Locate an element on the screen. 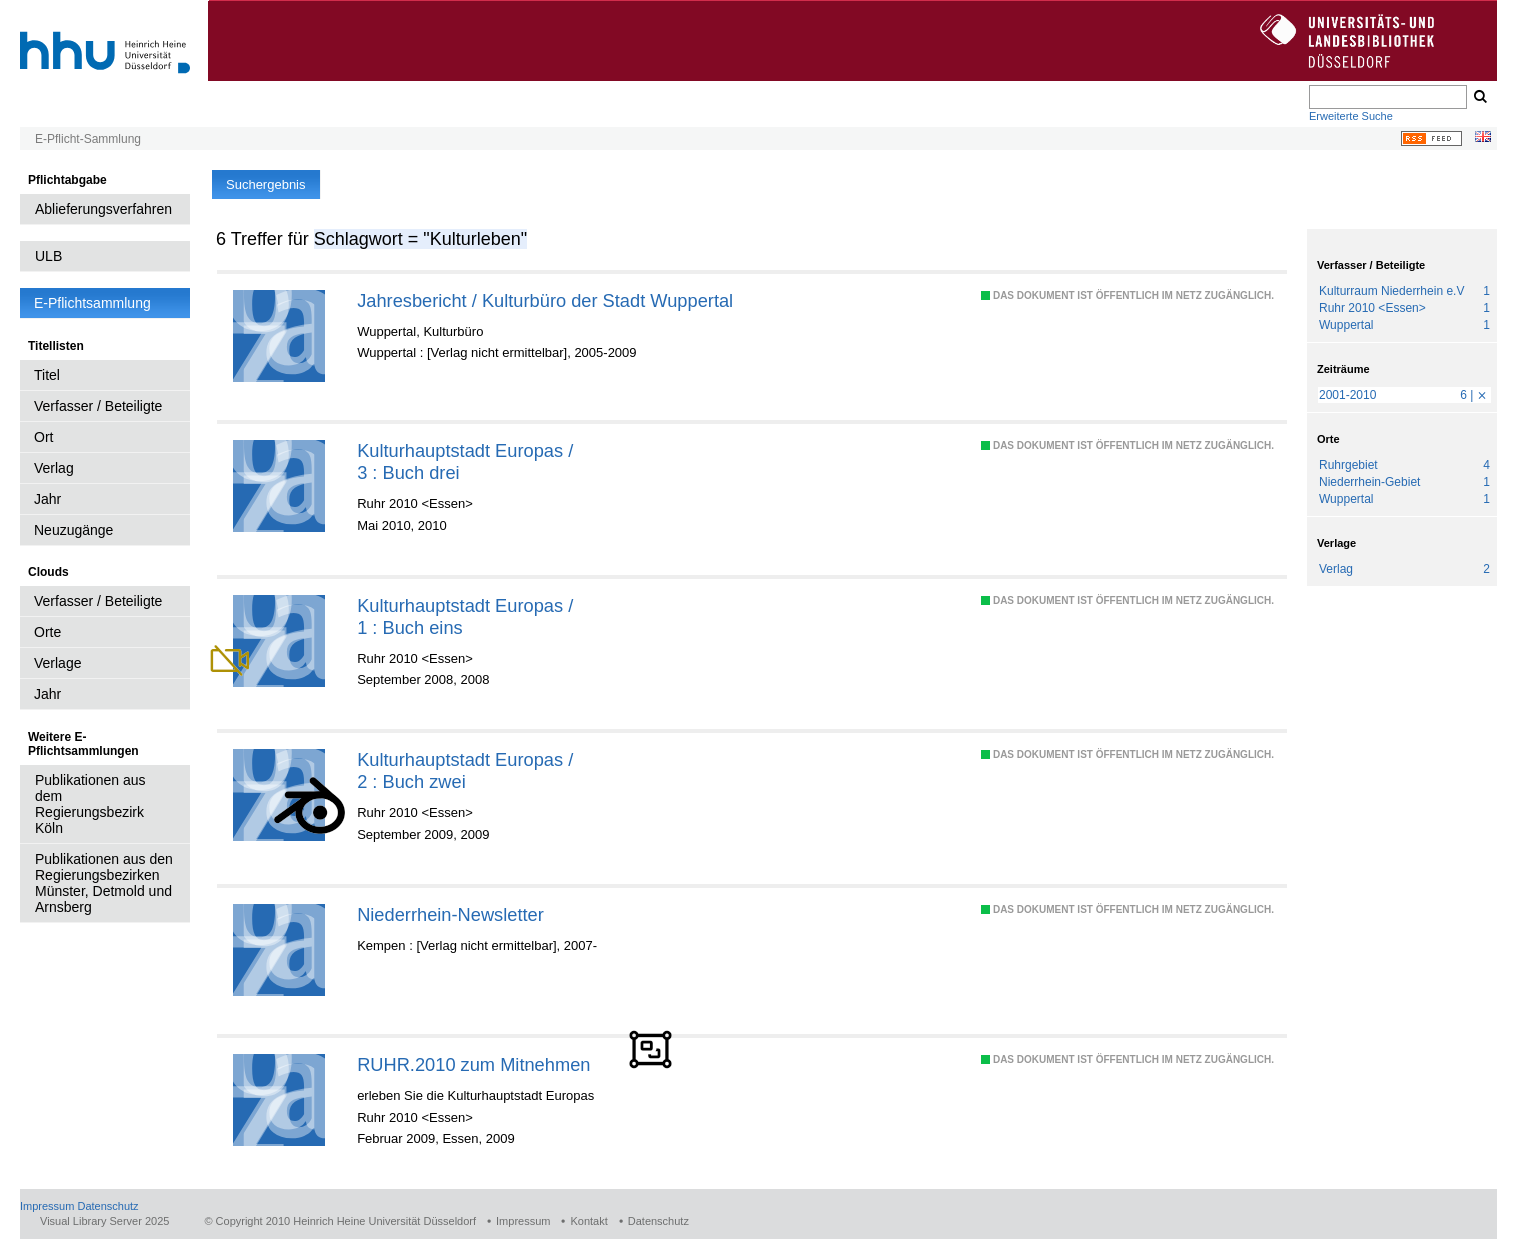 The height and width of the screenshot is (1259, 1517). turn off camera or disable video is located at coordinates (228, 660).